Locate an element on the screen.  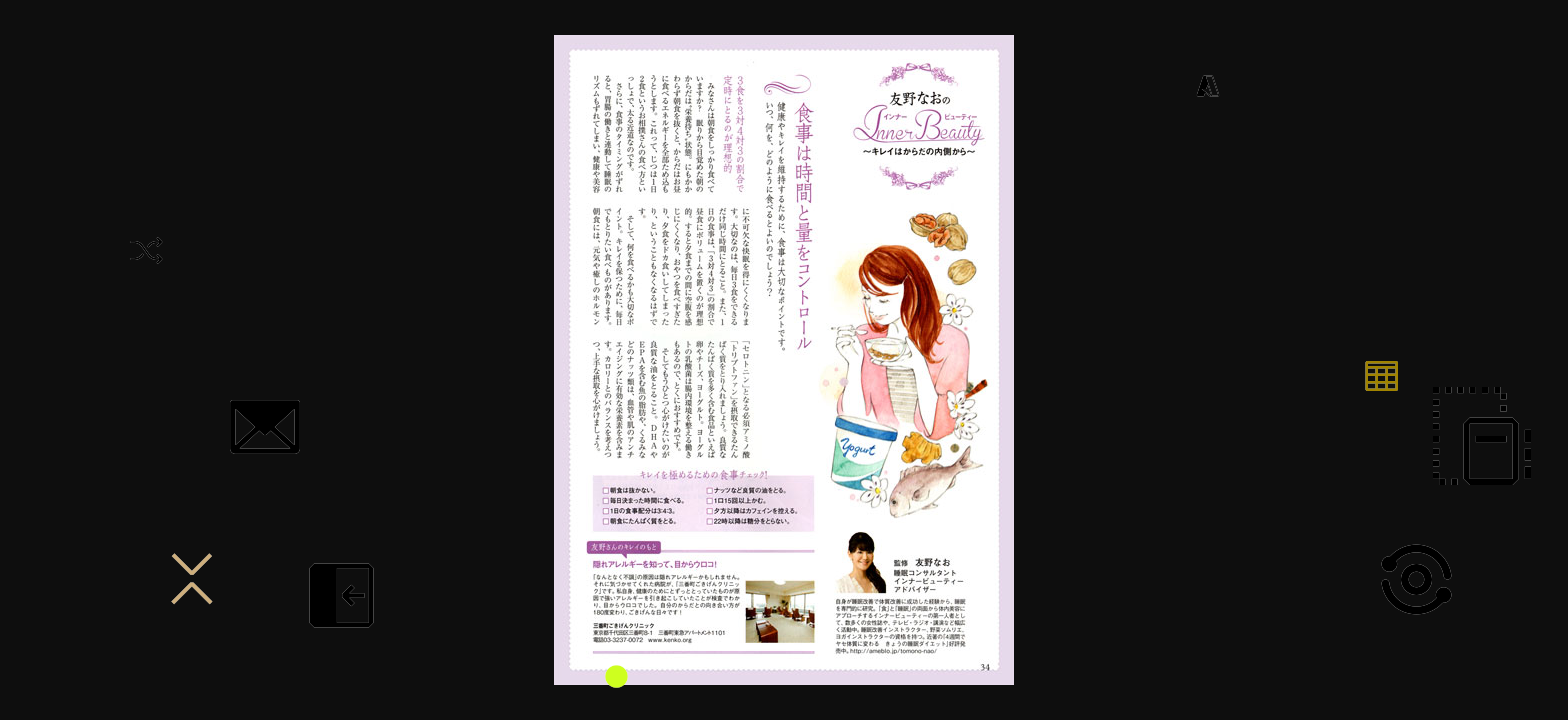
connect to Microsoft Azure cloud services is located at coordinates (1208, 86).